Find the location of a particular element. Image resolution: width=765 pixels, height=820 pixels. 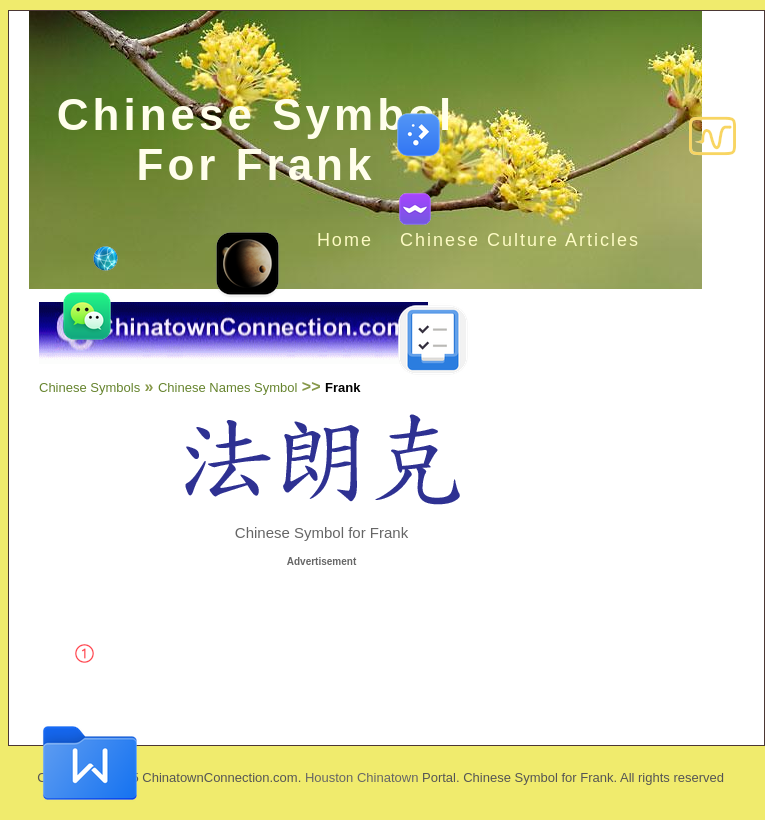

view battery usage statistics is located at coordinates (712, 134).